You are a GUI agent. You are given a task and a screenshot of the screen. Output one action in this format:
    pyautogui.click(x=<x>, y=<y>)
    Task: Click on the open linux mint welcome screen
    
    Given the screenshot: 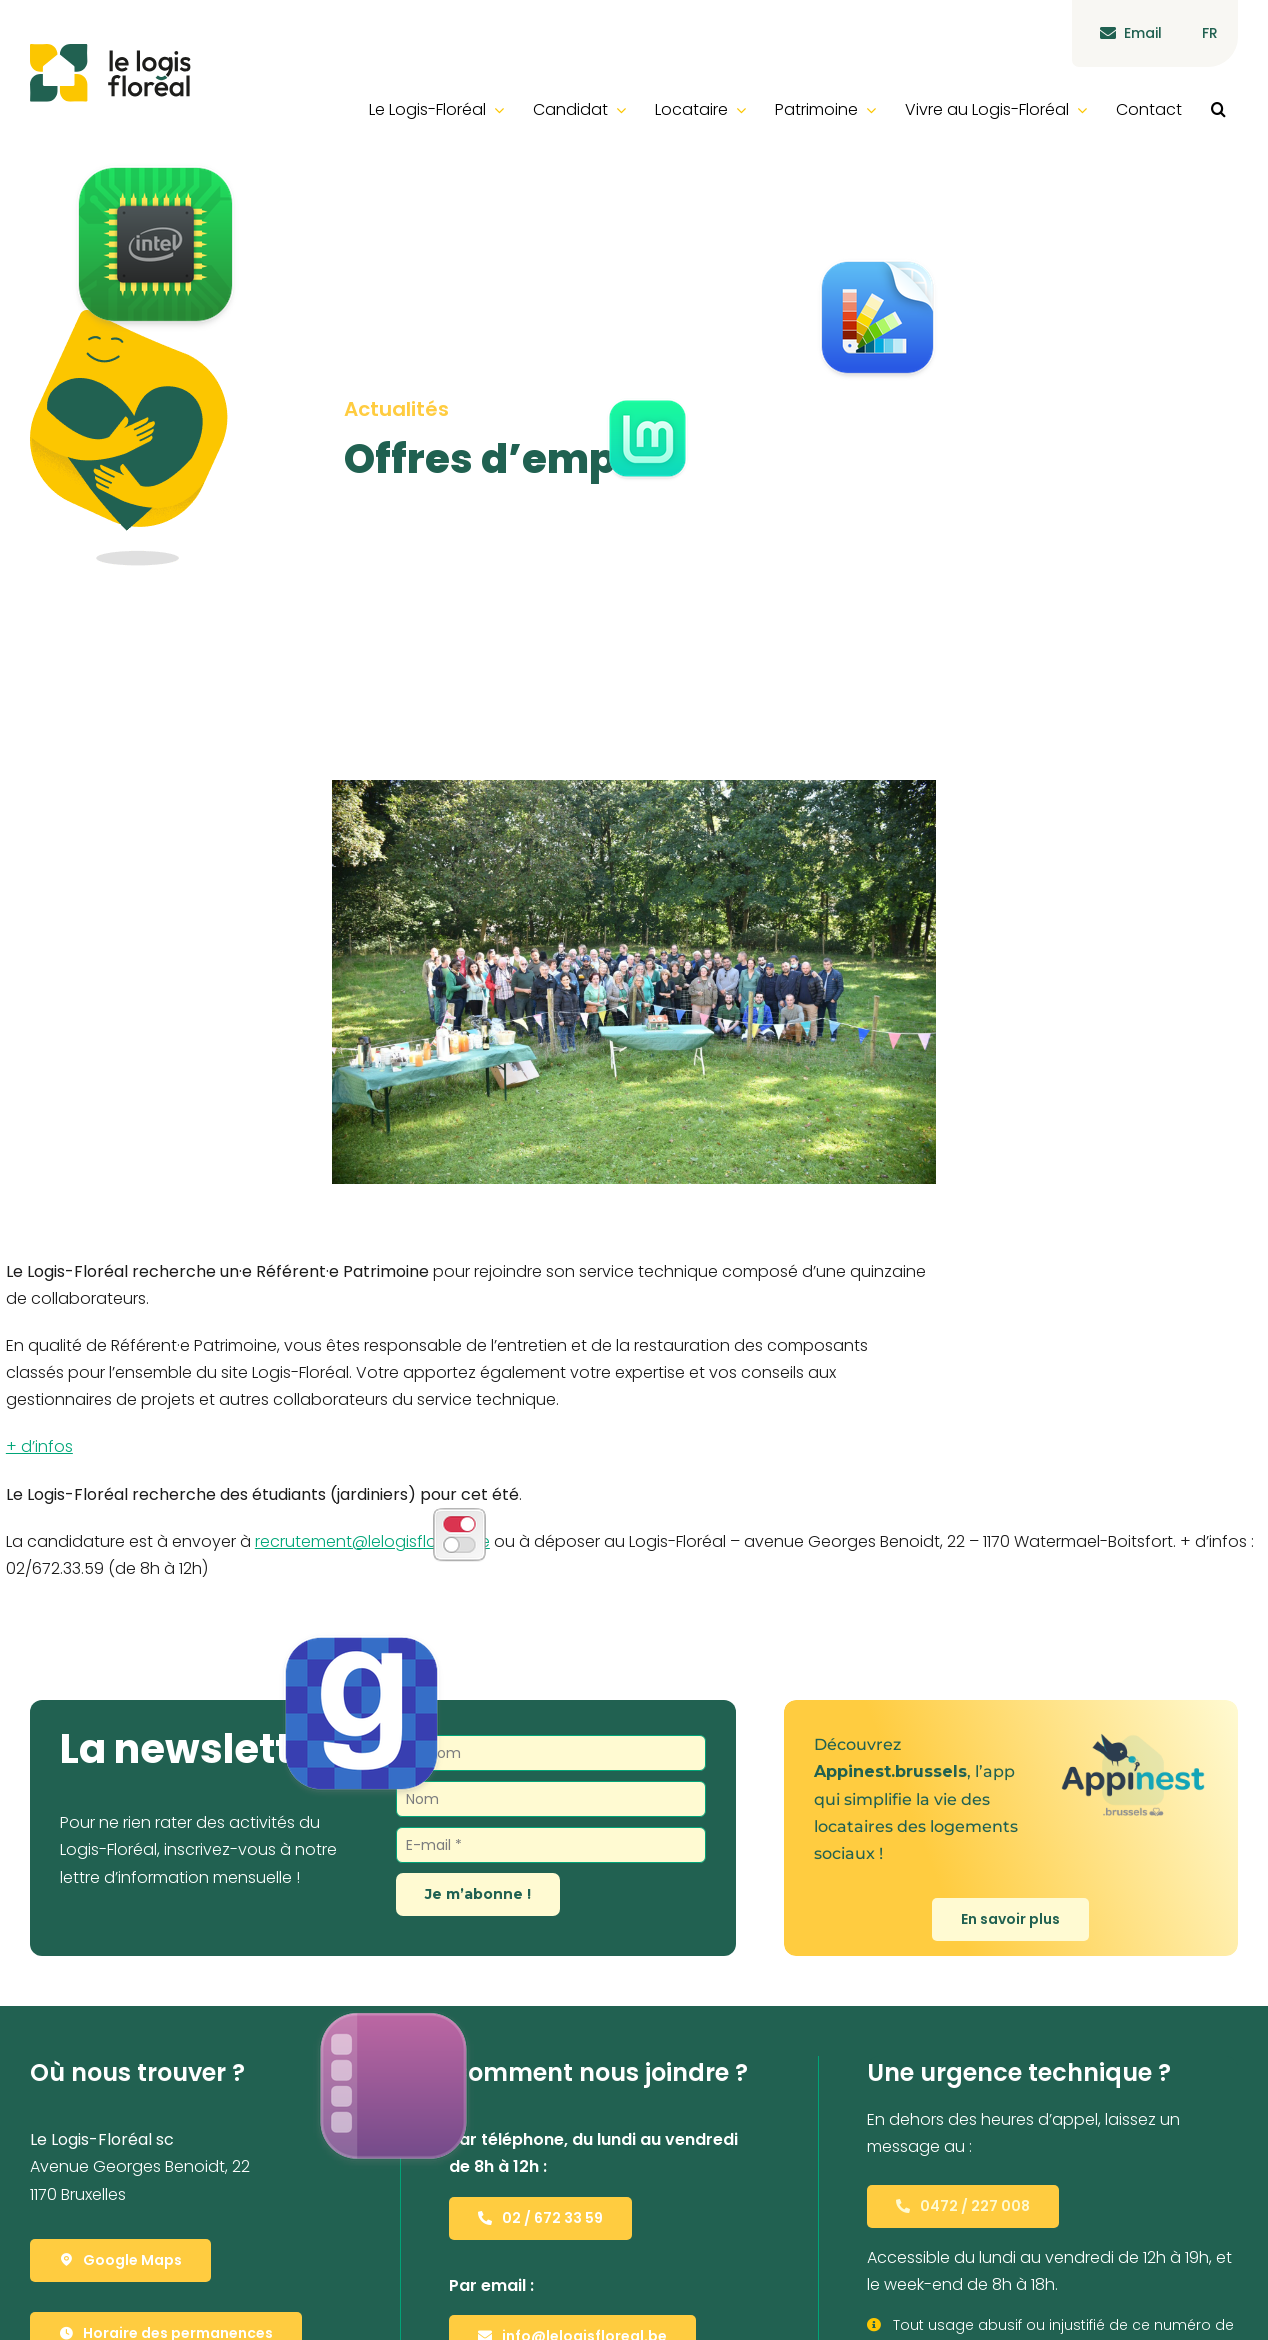 What is the action you would take?
    pyautogui.click(x=647, y=438)
    